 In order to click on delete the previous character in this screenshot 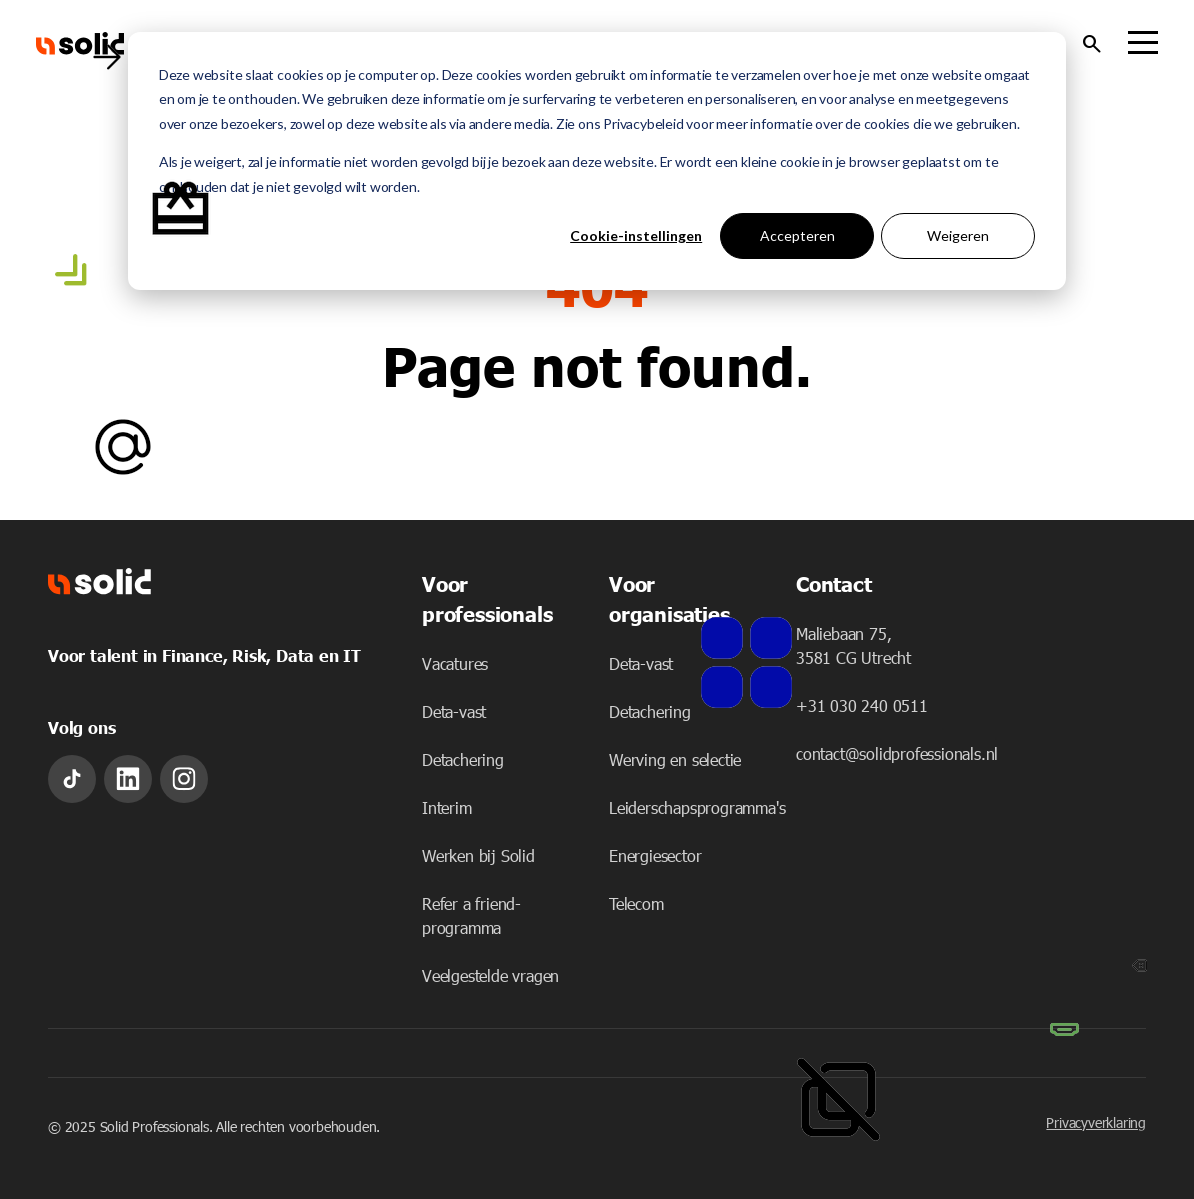, I will do `click(1139, 965)`.